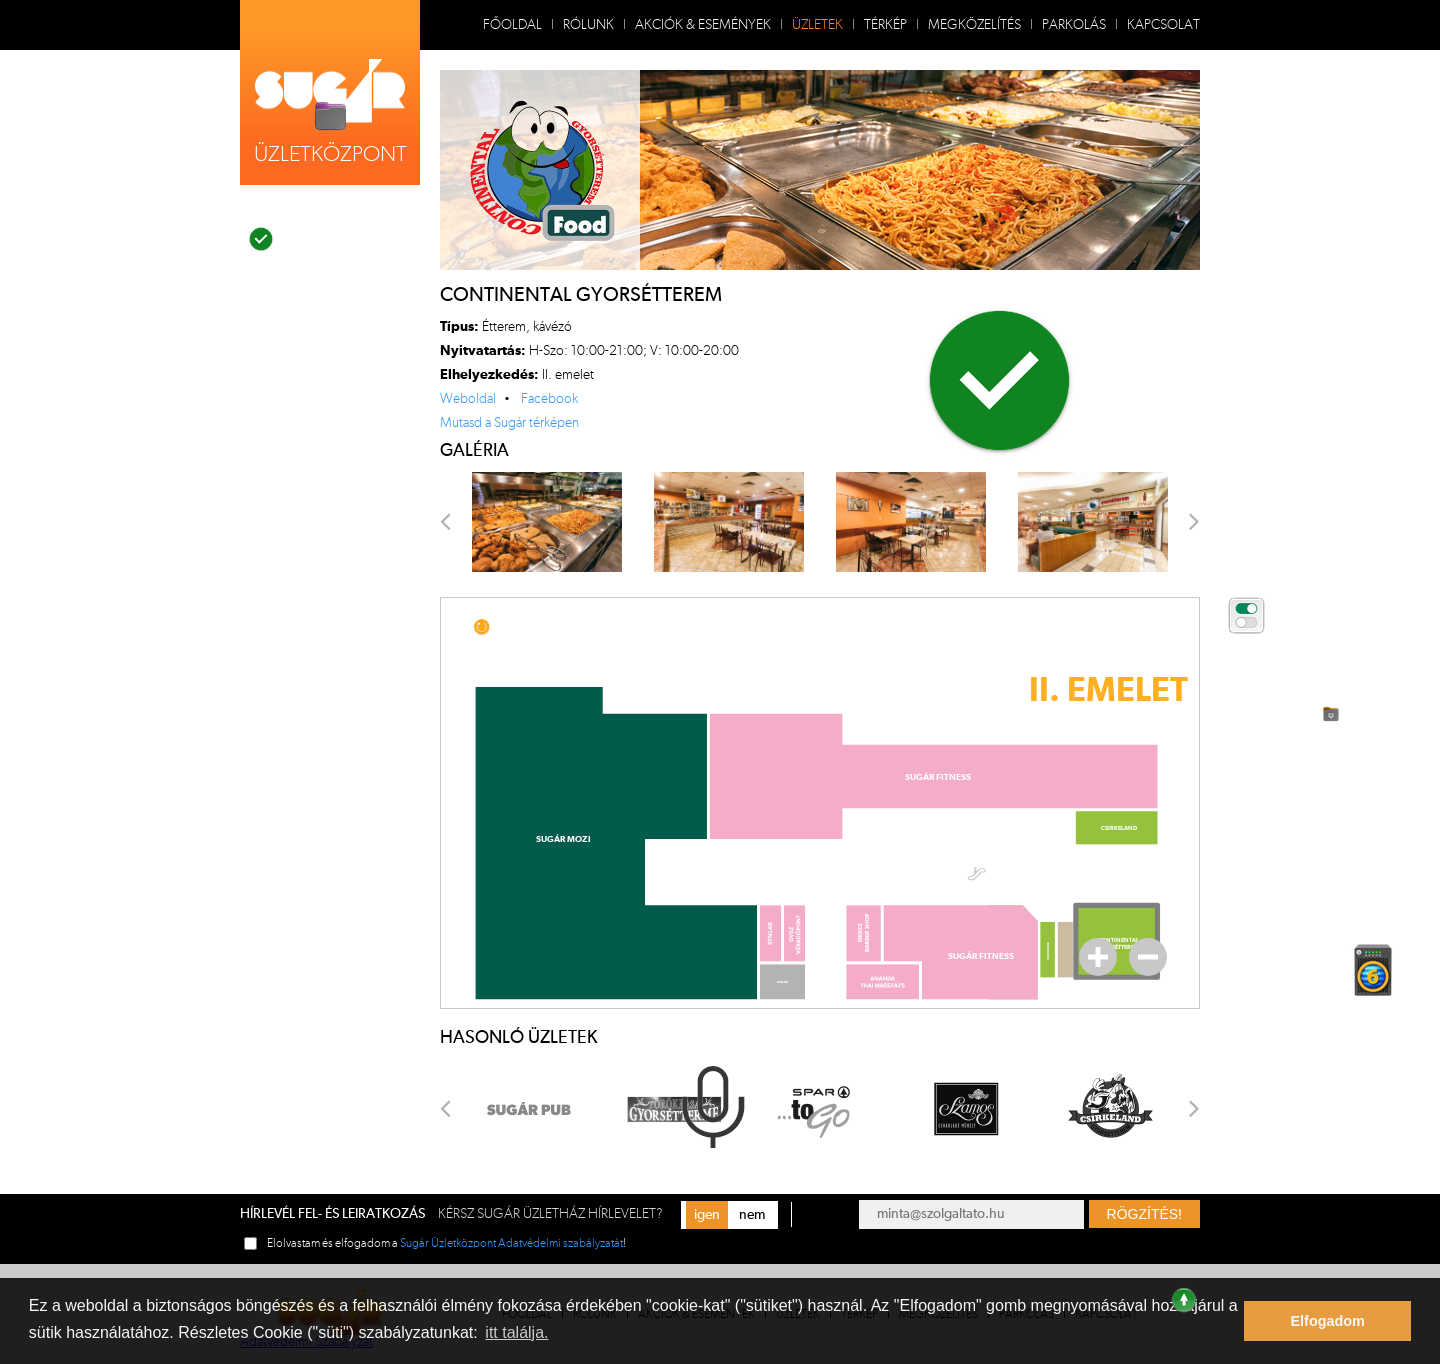  What do you see at coordinates (261, 239) in the screenshot?
I see `apply mail filters to messages` at bounding box center [261, 239].